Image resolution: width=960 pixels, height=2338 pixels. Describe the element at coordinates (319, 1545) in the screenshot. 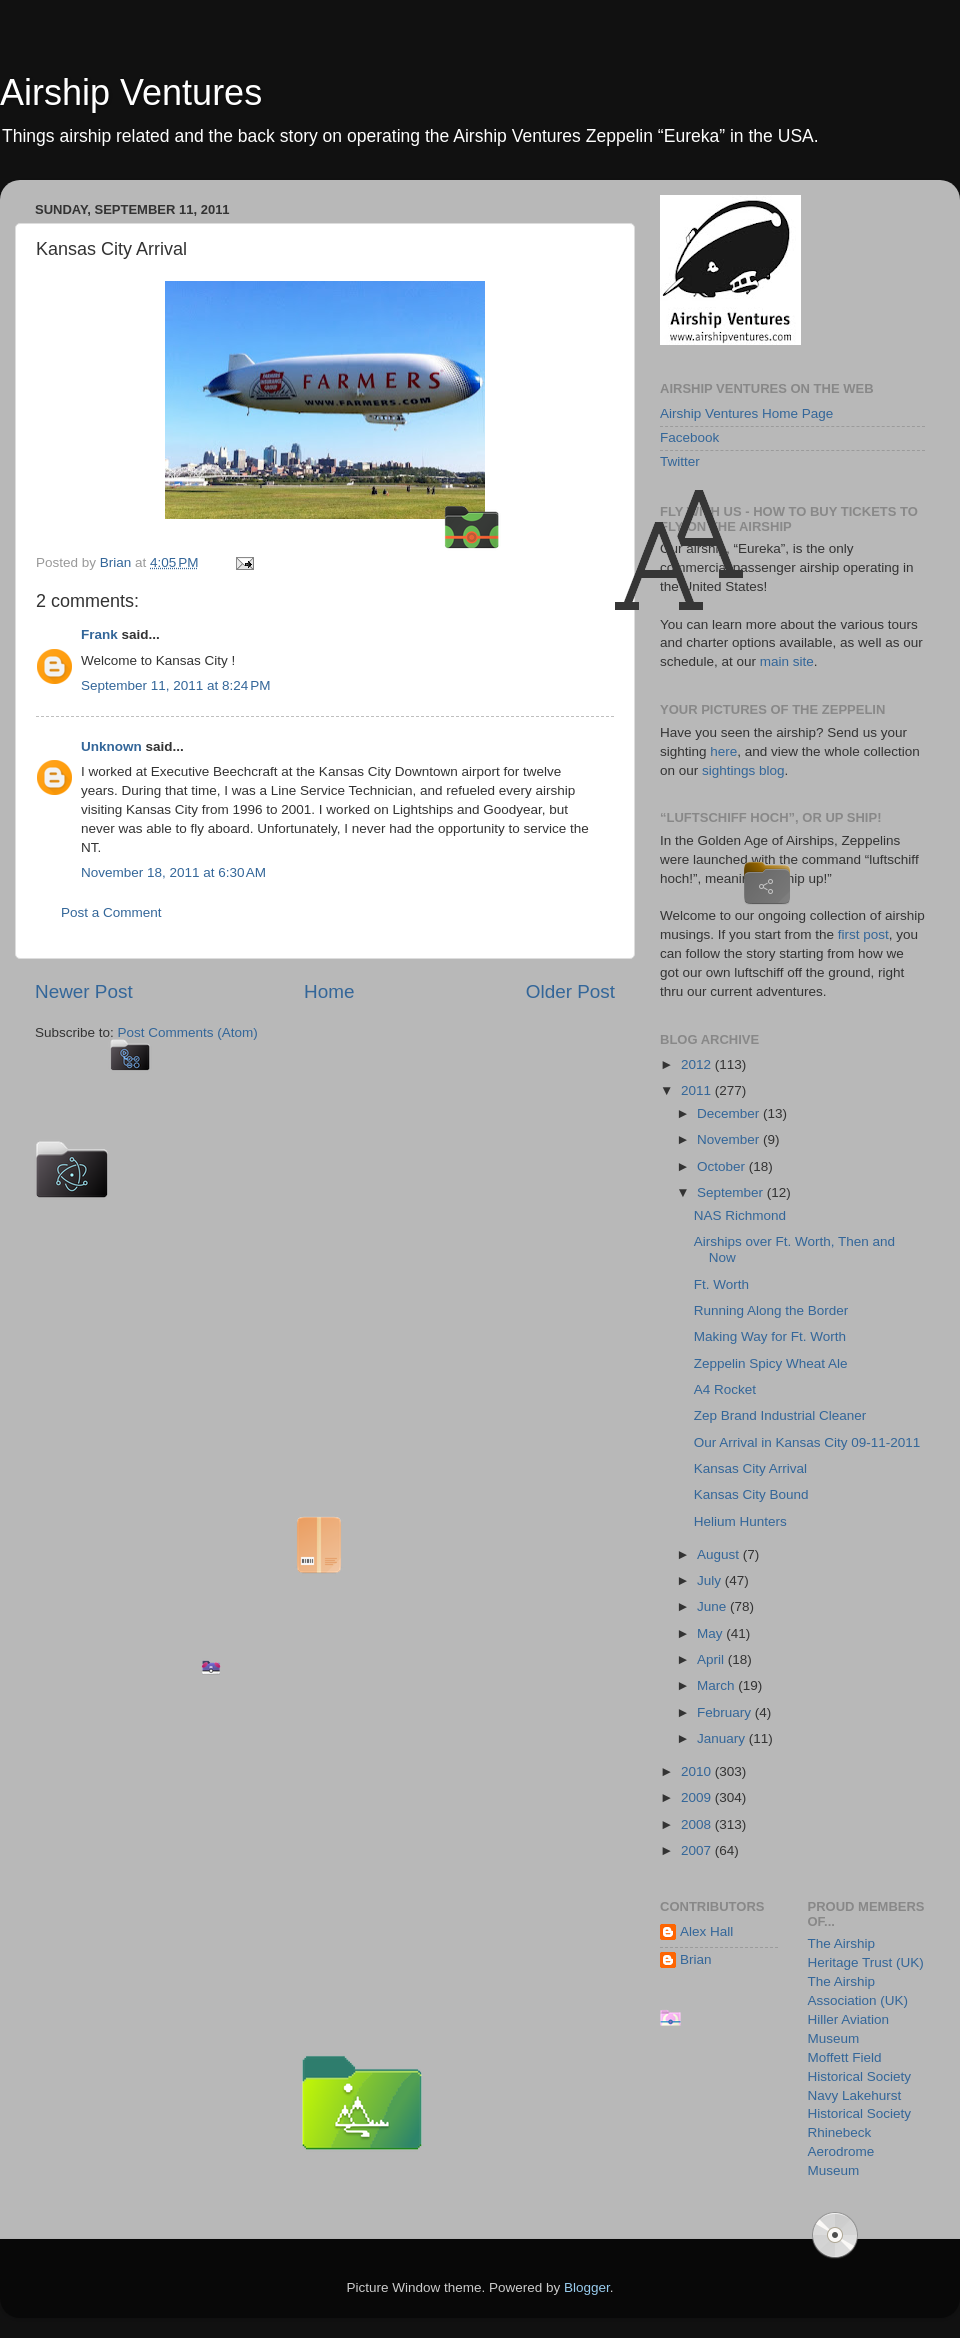

I see `a software package or archive file` at that location.